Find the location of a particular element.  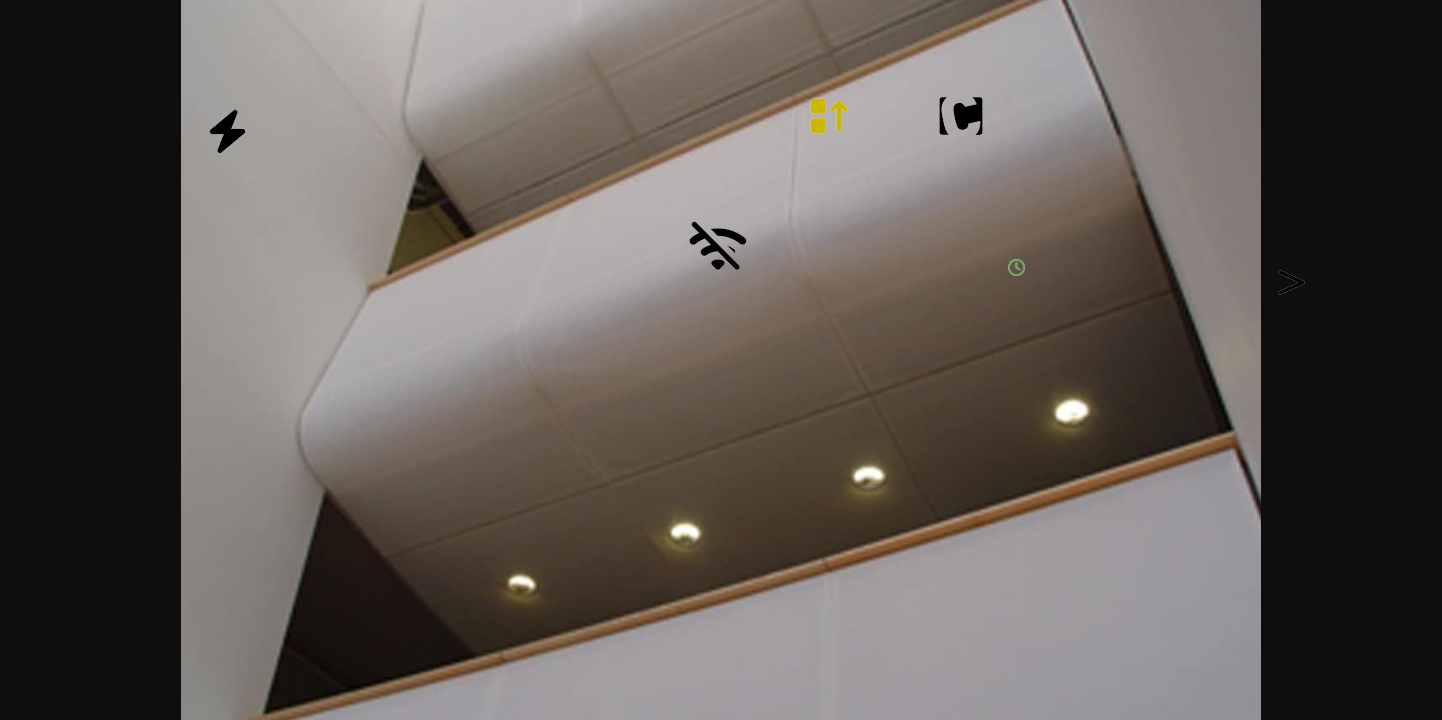

navigate to the next item or page is located at coordinates (1290, 282).